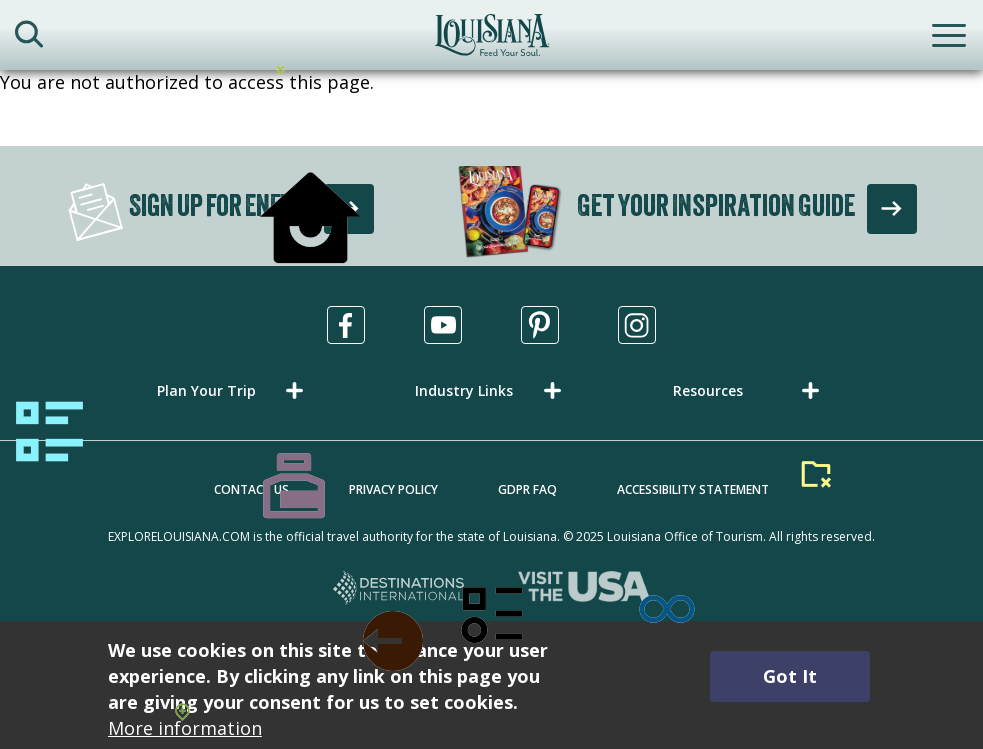 The width and height of the screenshot is (983, 749). Describe the element at coordinates (280, 69) in the screenshot. I see `scroll down to see more content` at that location.